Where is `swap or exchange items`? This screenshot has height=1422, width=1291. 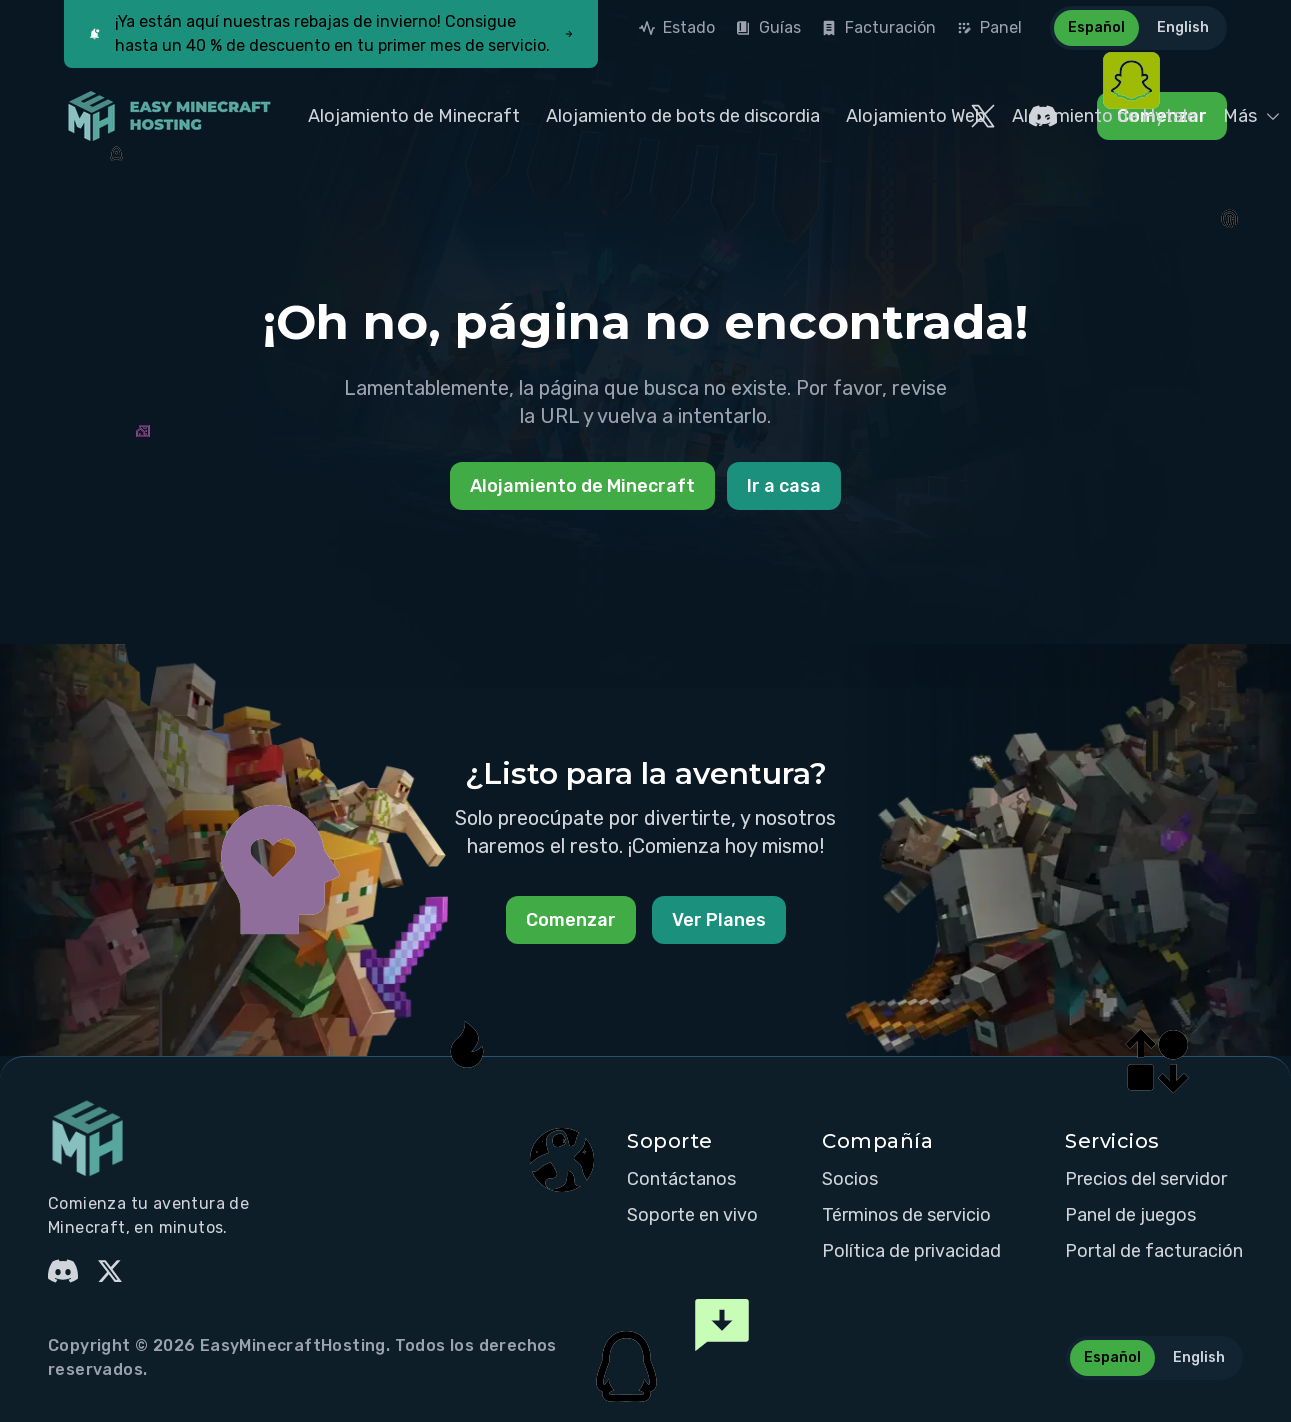 swap or exchange items is located at coordinates (1157, 1061).